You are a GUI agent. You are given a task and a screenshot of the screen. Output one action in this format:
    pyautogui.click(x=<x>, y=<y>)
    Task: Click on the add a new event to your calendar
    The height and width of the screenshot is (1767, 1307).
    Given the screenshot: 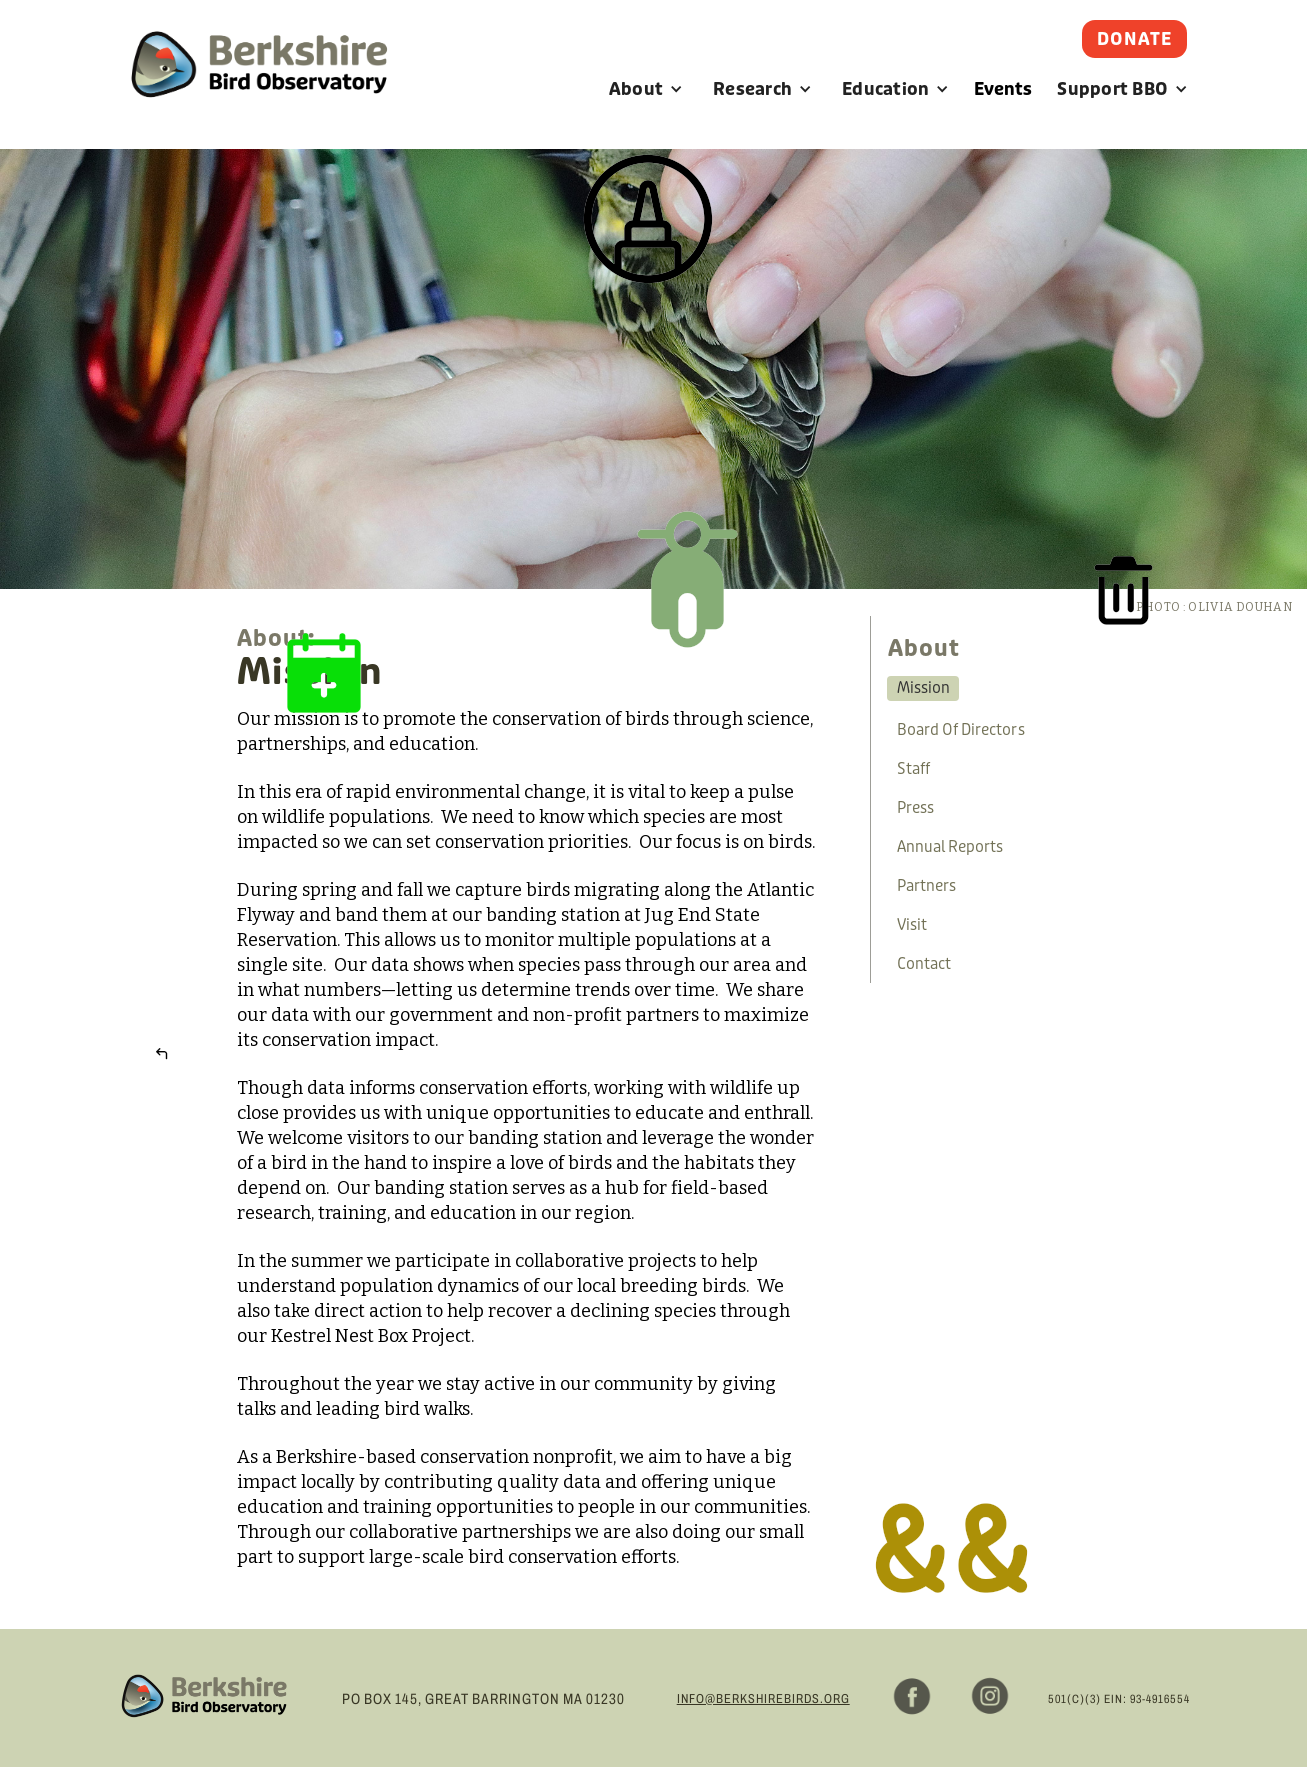 What is the action you would take?
    pyautogui.click(x=324, y=676)
    